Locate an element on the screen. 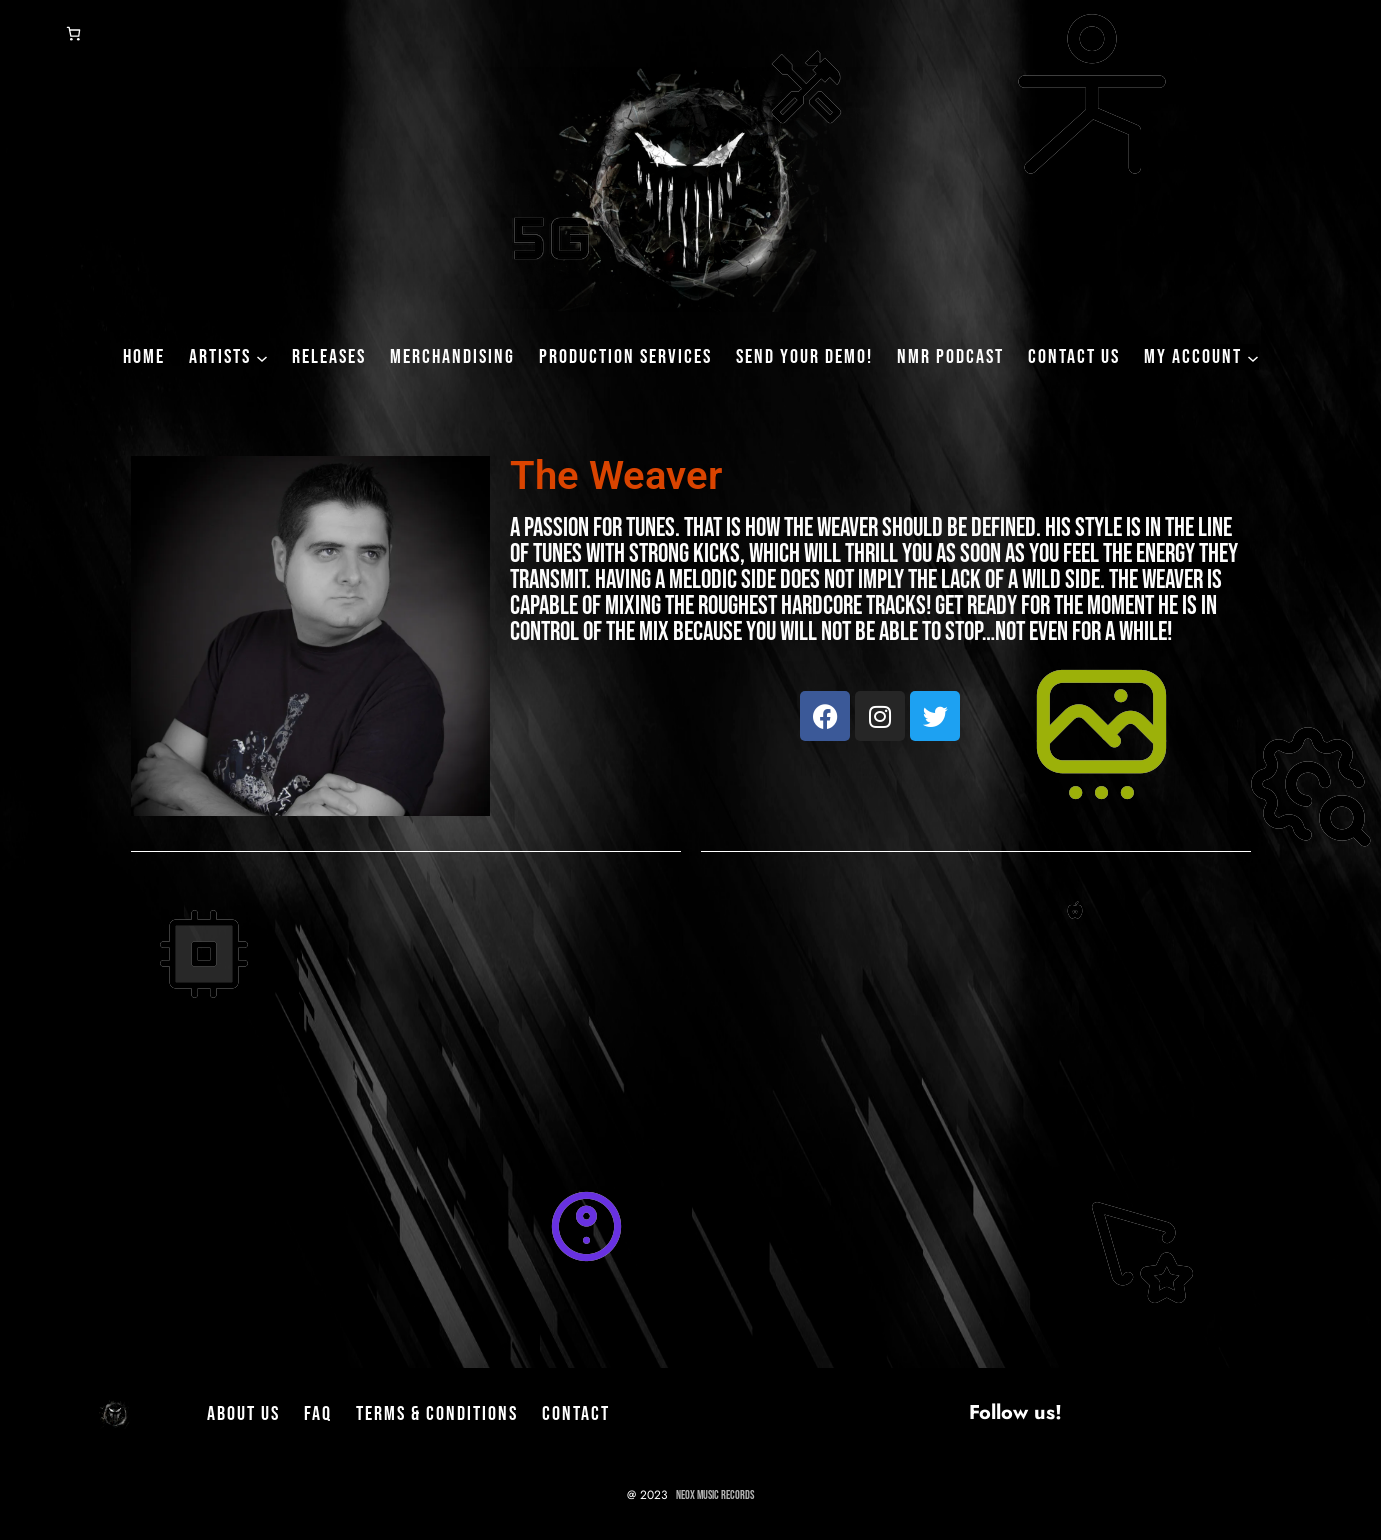 The image size is (1381, 1540). access tools and settings is located at coordinates (806, 88).